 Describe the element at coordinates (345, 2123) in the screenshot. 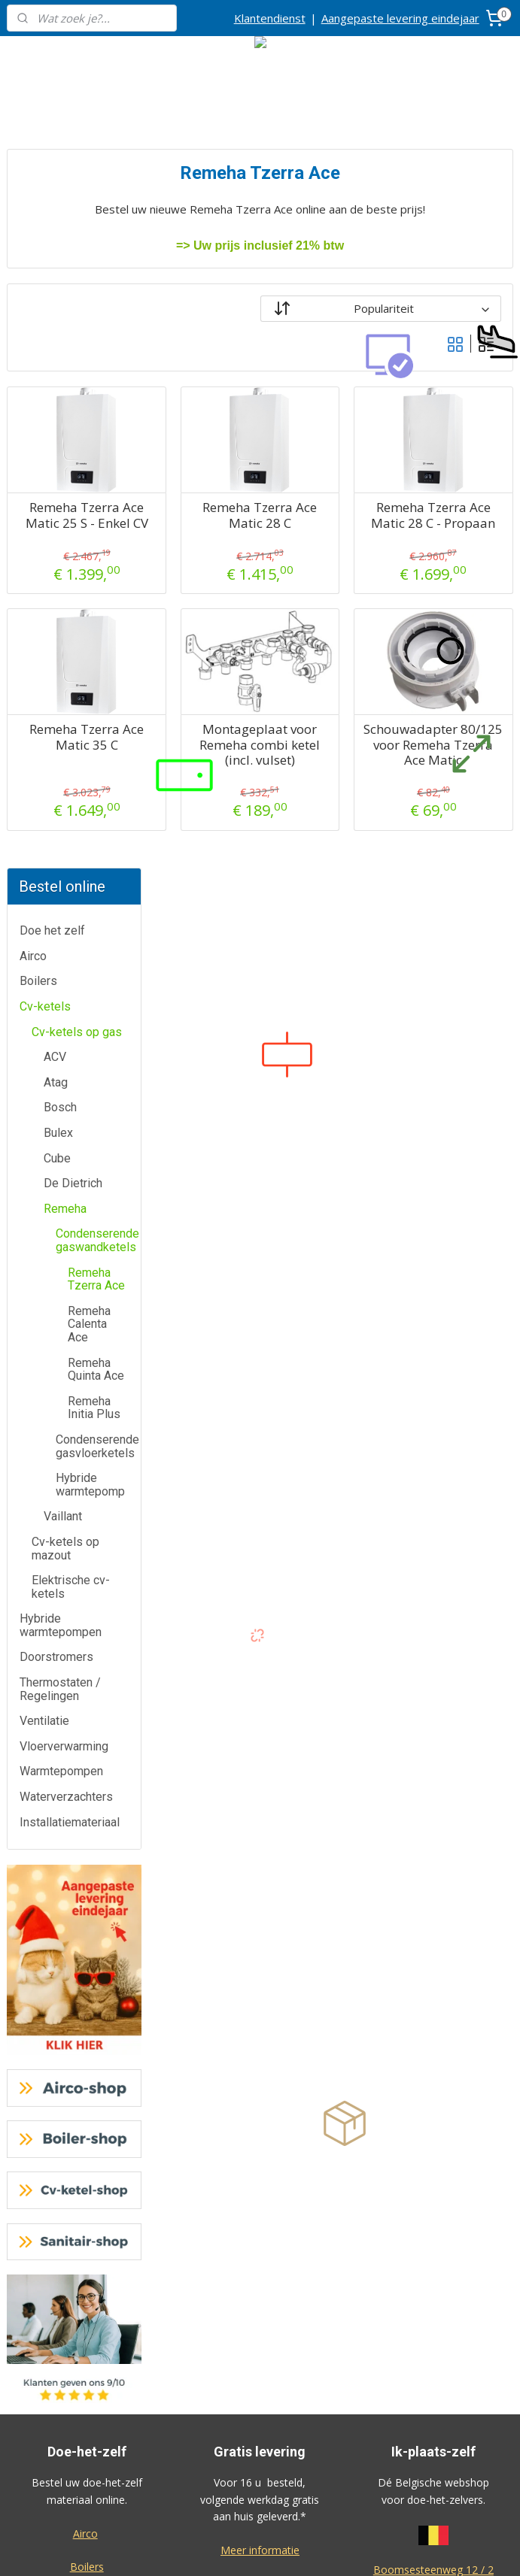

I see `view order shipment details` at that location.